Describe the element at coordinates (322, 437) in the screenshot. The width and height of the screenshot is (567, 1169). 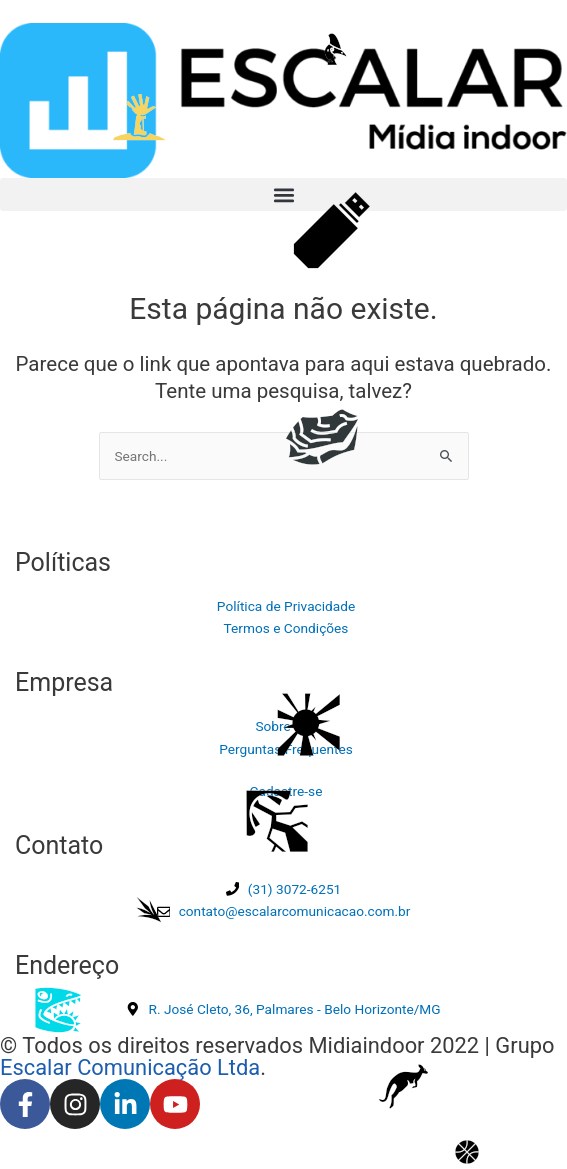
I see `indicates seafood or shellfish category` at that location.